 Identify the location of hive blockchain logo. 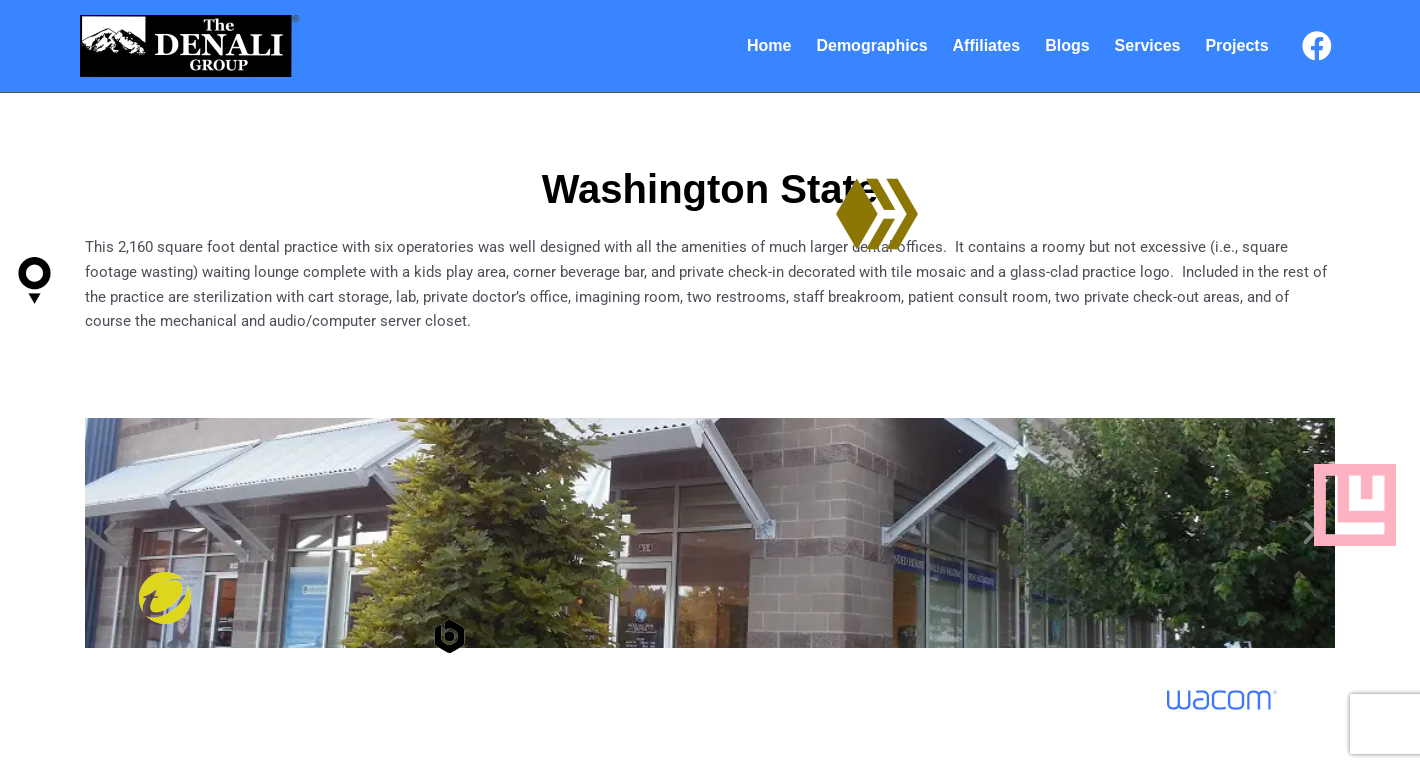
(877, 214).